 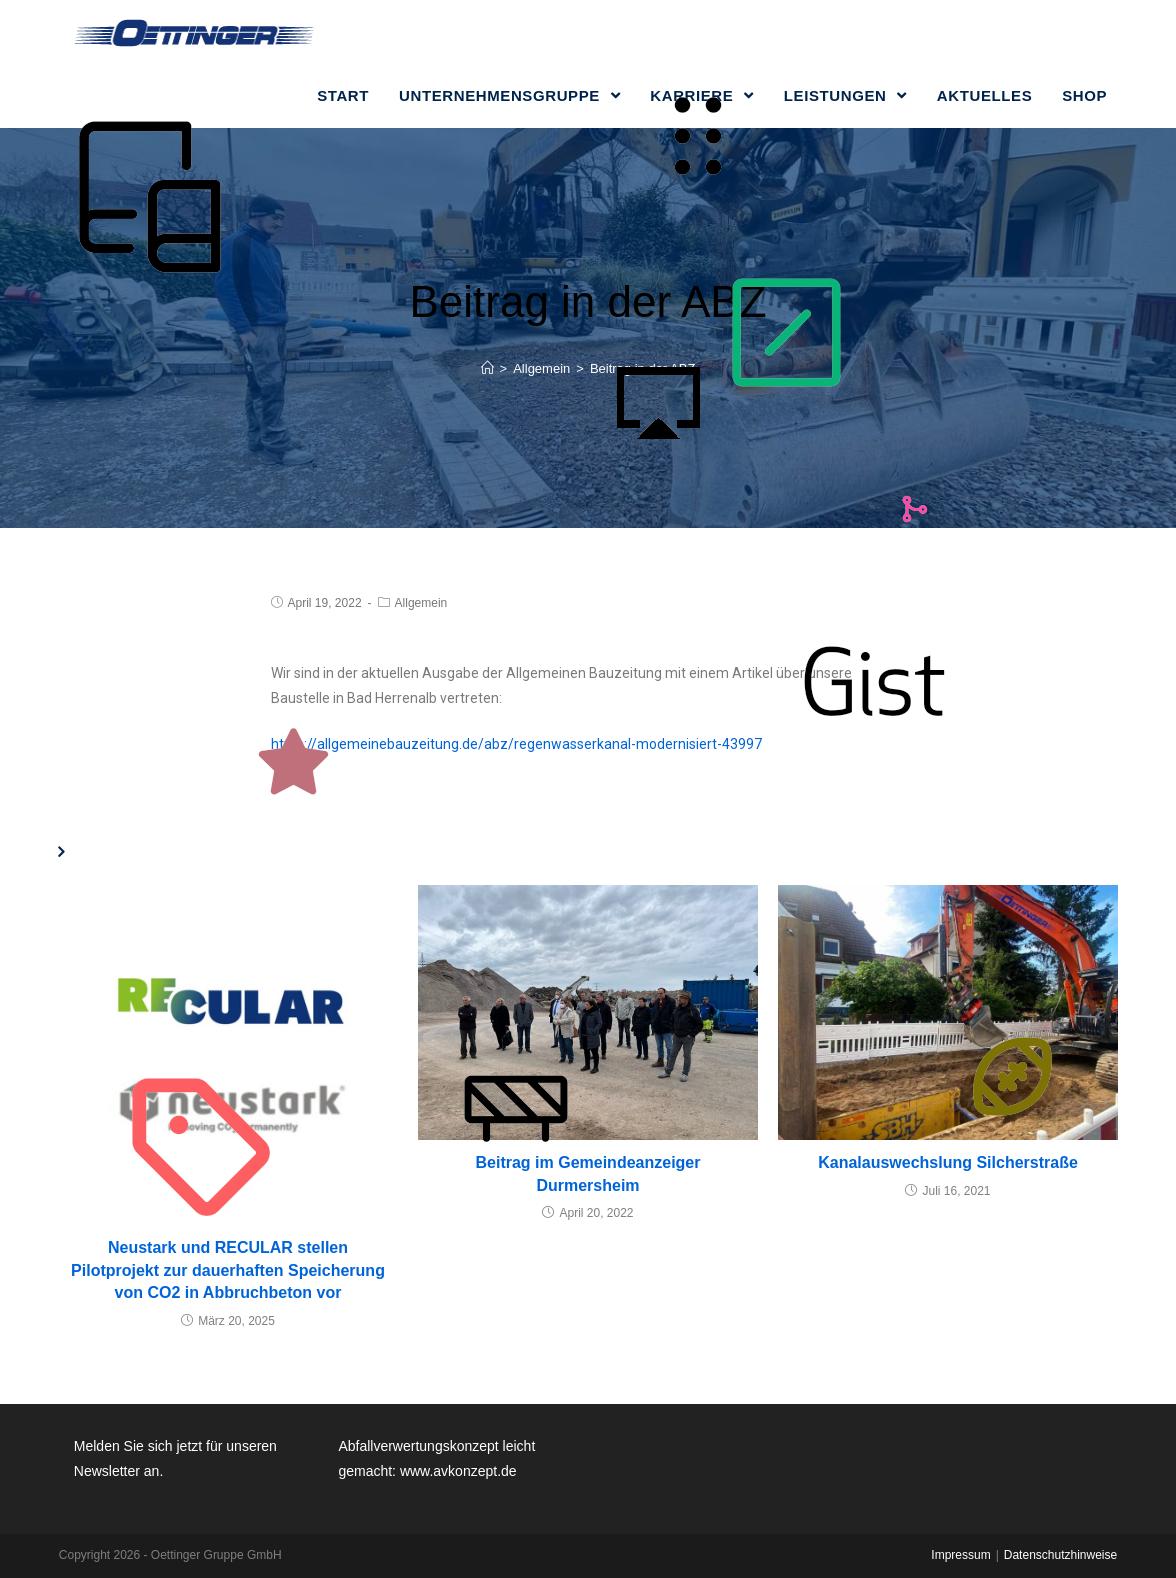 I want to click on clone or duplicate a repository, so click(x=145, y=197).